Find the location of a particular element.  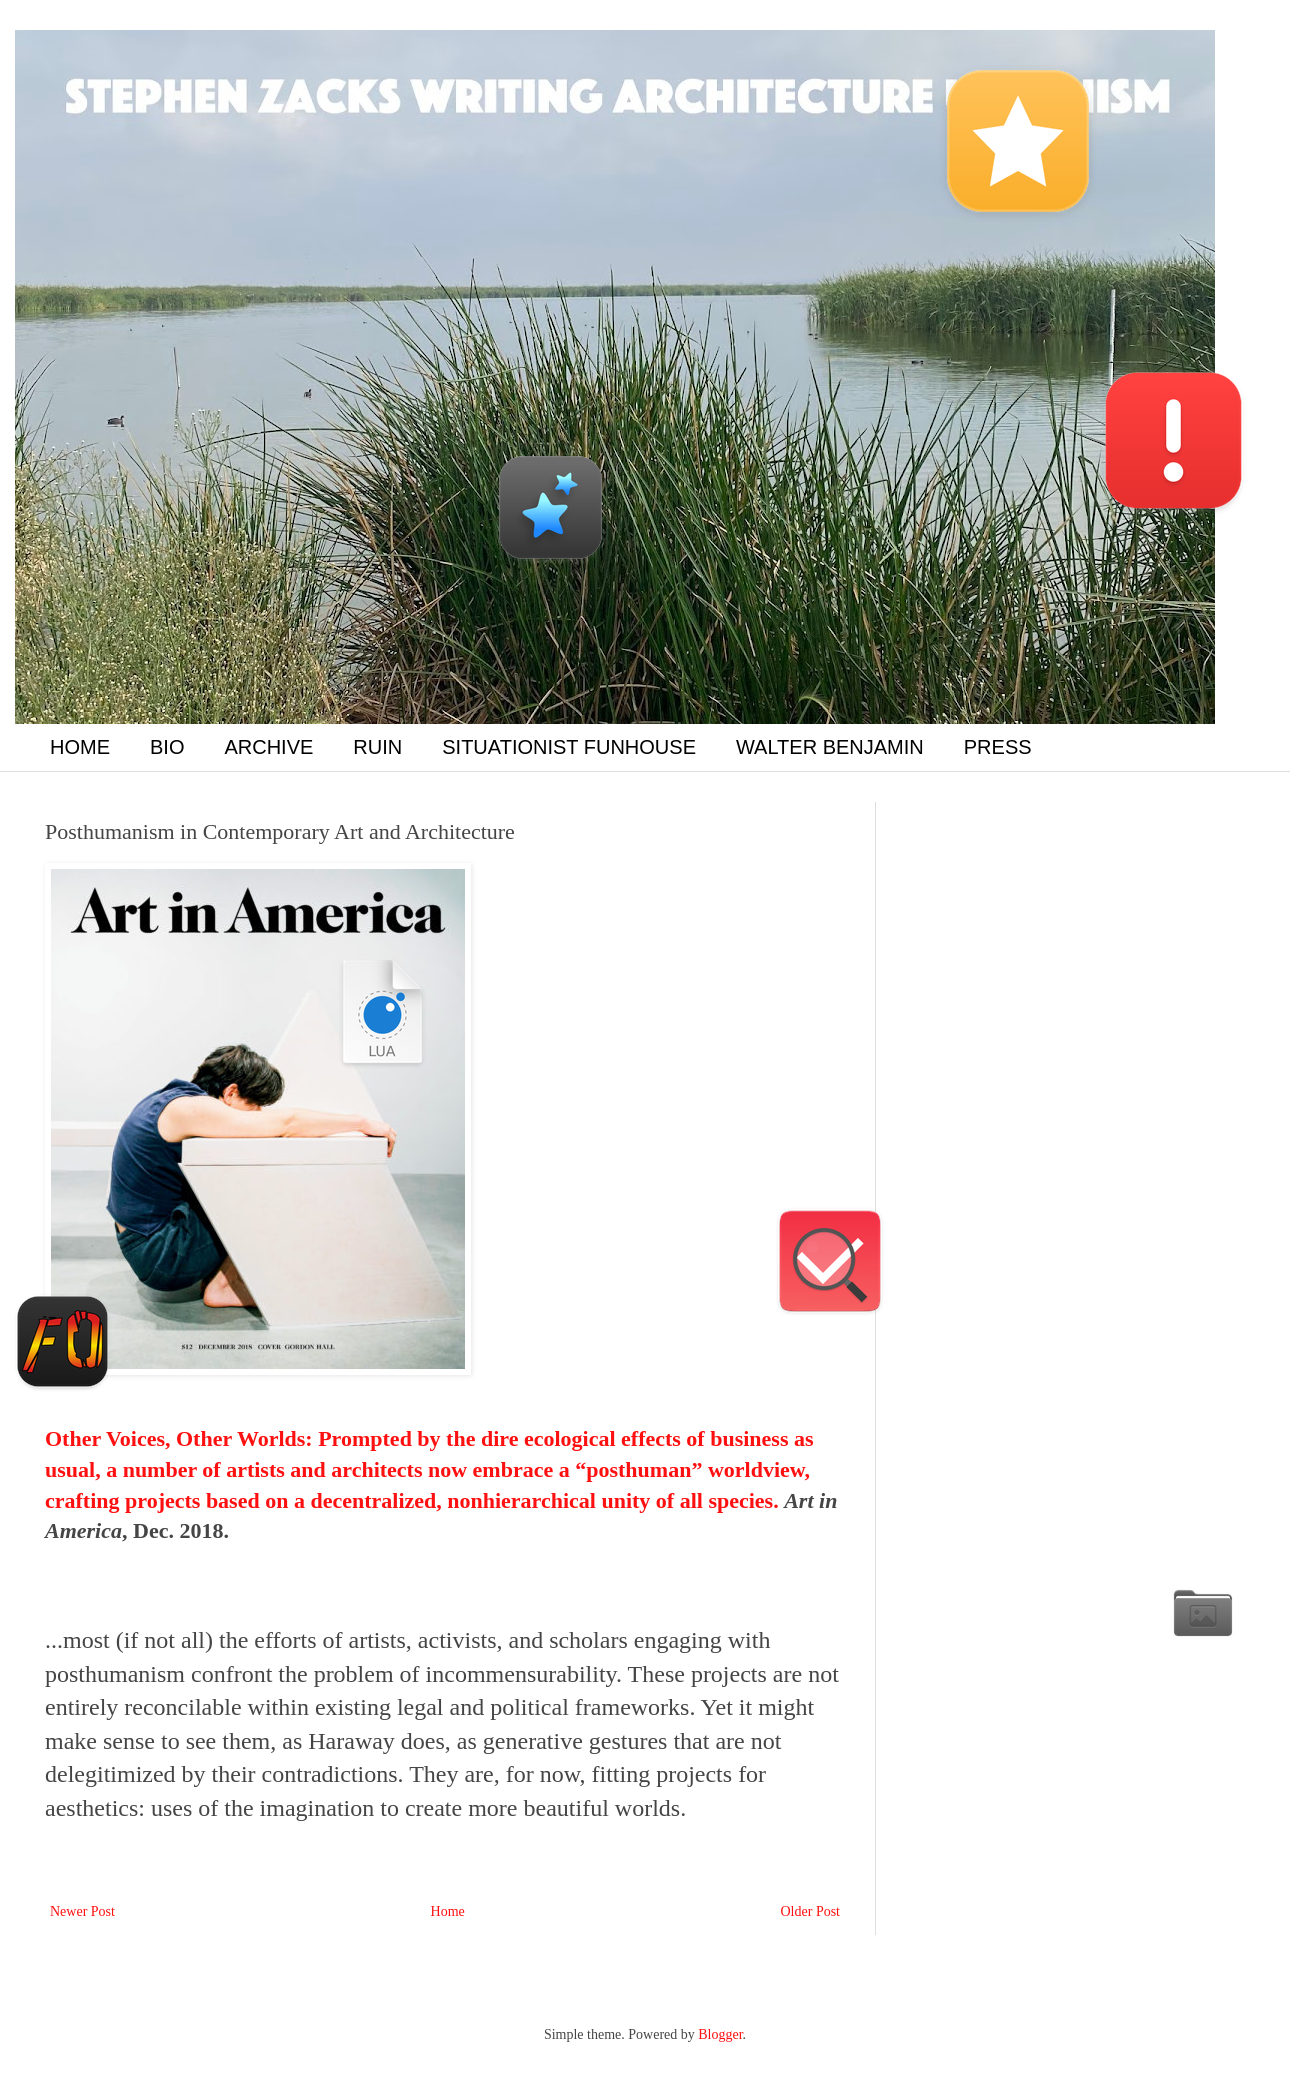

view system crash reports or error logs is located at coordinates (1173, 440).